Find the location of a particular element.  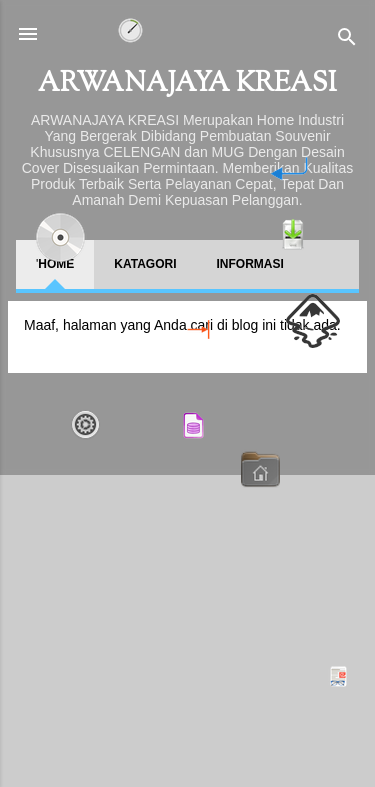

reply to an email message is located at coordinates (288, 168).